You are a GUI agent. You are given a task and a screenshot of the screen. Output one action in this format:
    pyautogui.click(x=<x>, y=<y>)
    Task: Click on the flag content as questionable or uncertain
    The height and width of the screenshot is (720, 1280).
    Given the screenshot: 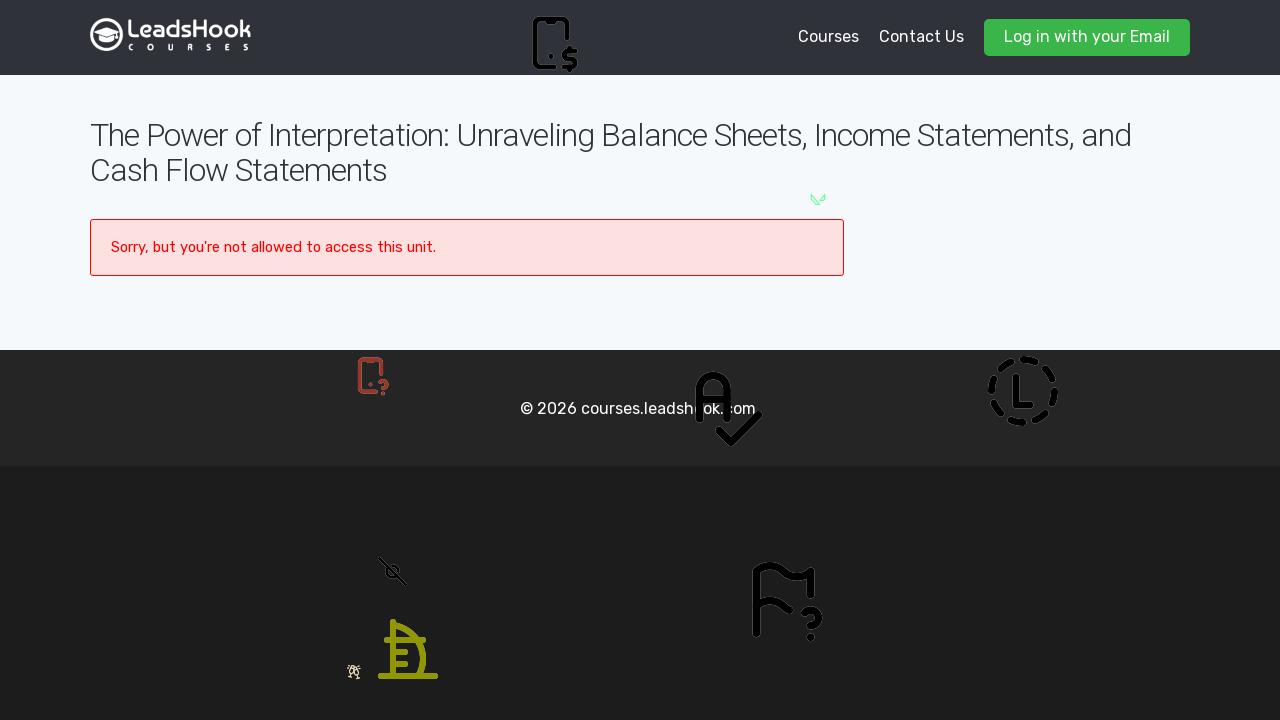 What is the action you would take?
    pyautogui.click(x=783, y=598)
    